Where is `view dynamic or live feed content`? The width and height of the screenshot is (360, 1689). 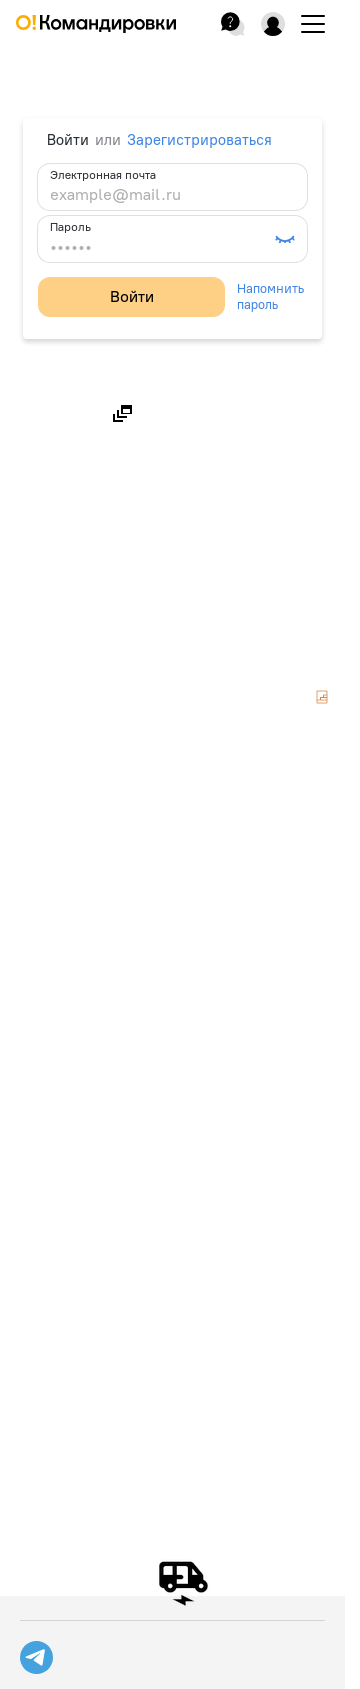 view dynamic or live feed content is located at coordinates (122, 413).